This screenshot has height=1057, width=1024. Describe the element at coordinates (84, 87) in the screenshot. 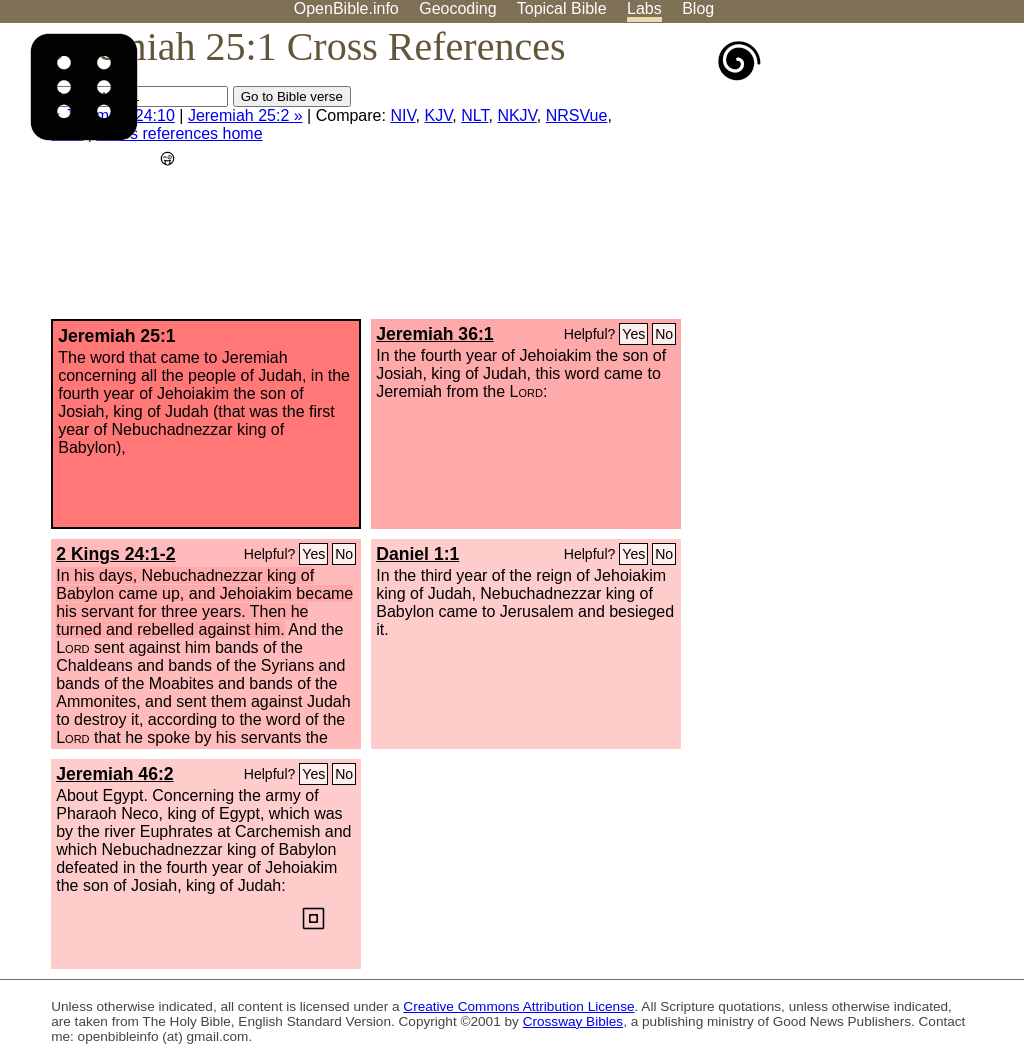

I see `randomize or shuffle content` at that location.